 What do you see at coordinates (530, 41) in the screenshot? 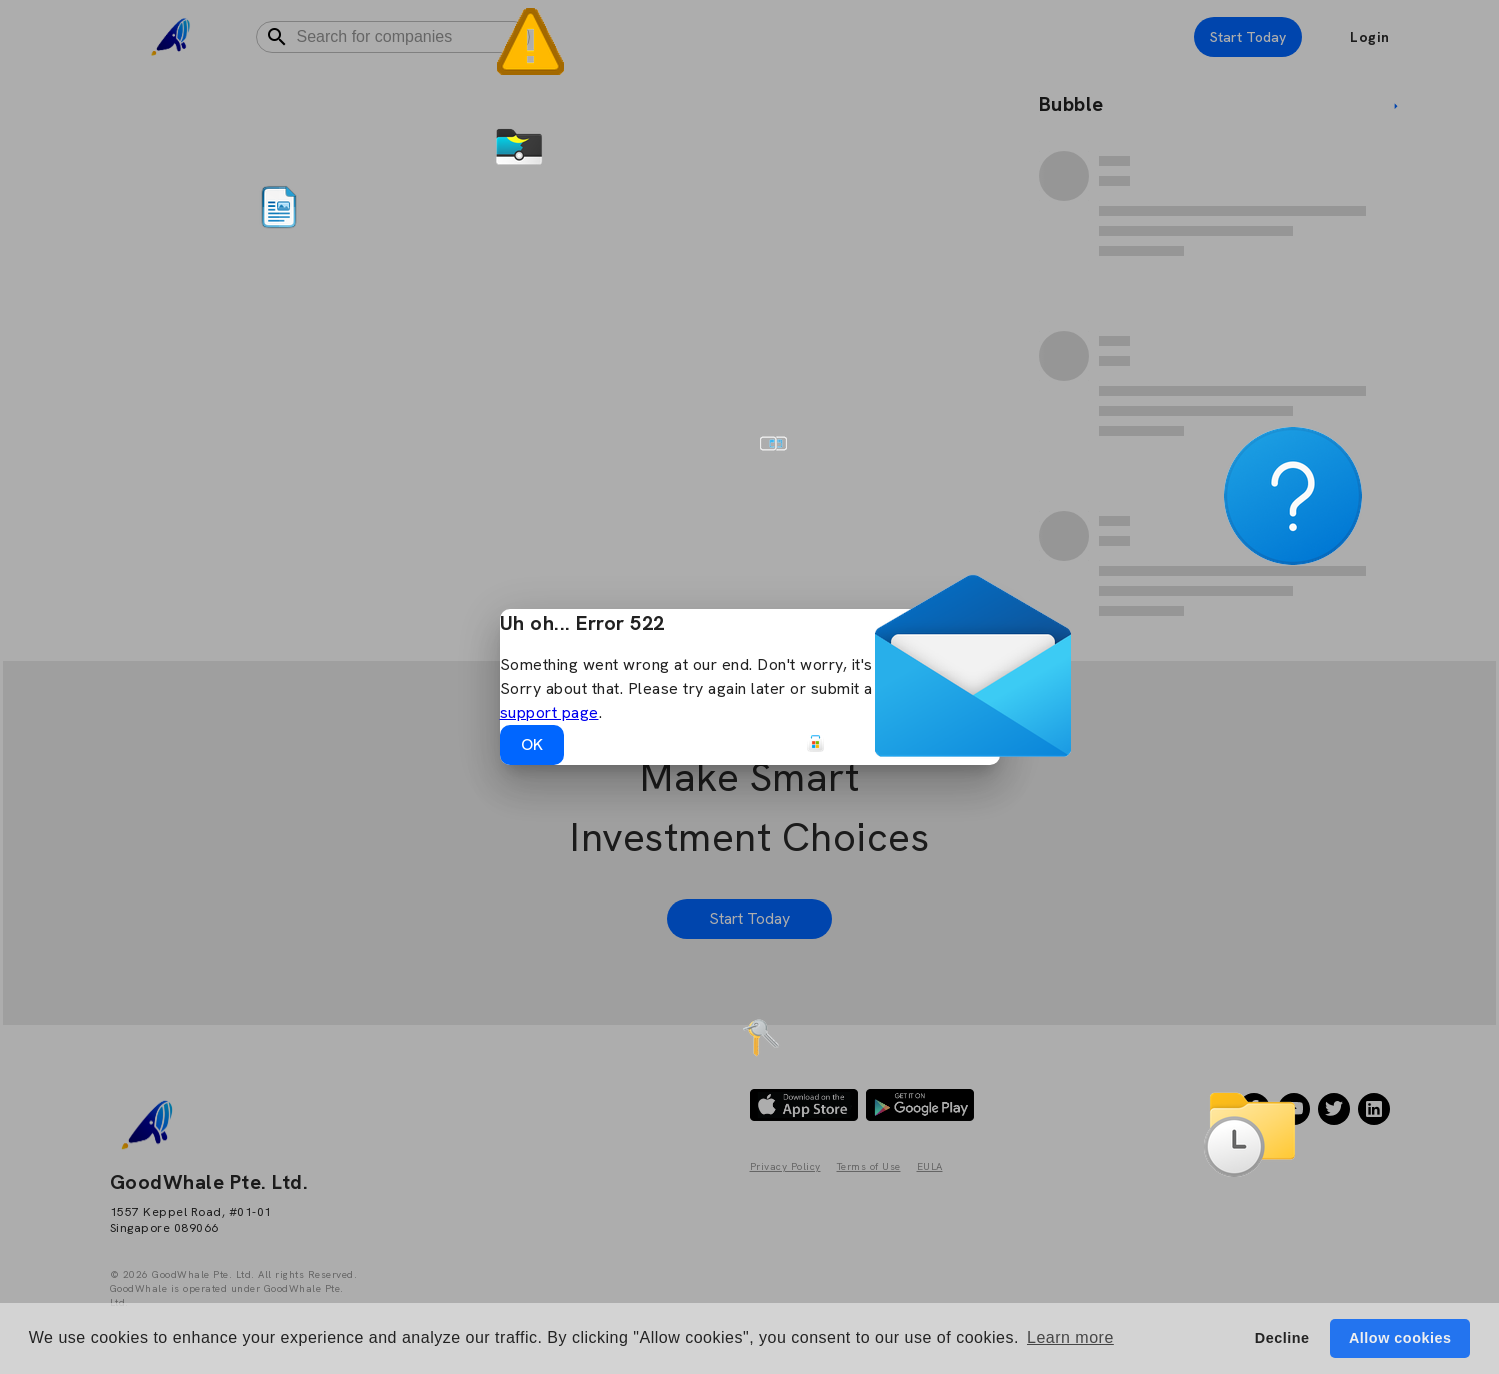
I see `indicates a OneDrive sync warning or issue` at bounding box center [530, 41].